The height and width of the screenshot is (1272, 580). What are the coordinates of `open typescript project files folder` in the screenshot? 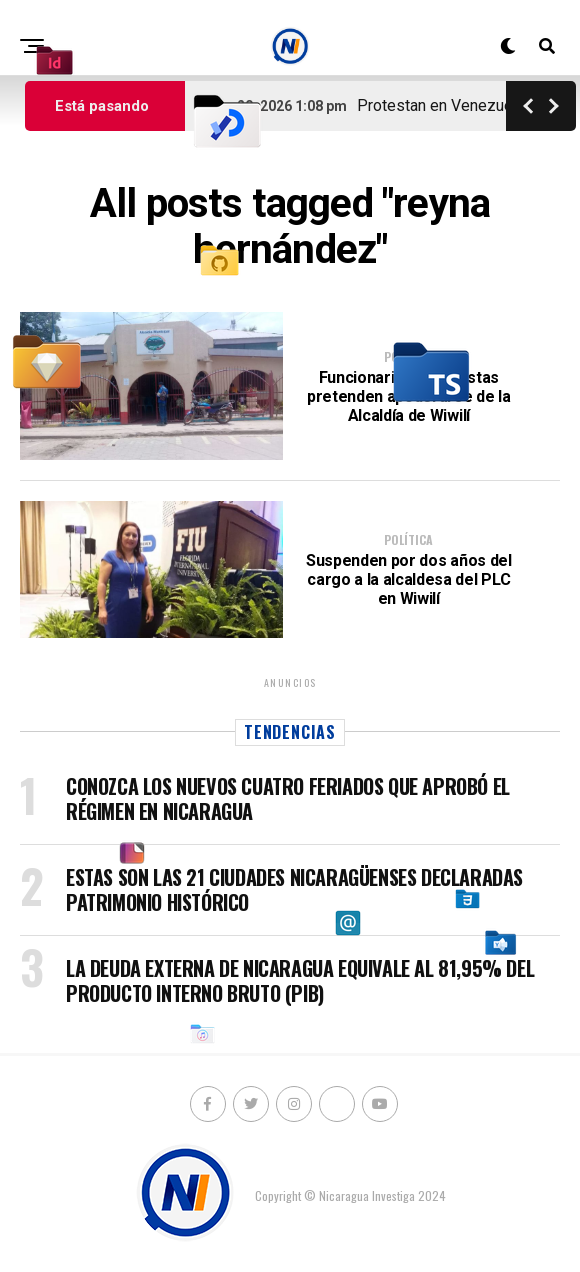 It's located at (431, 374).